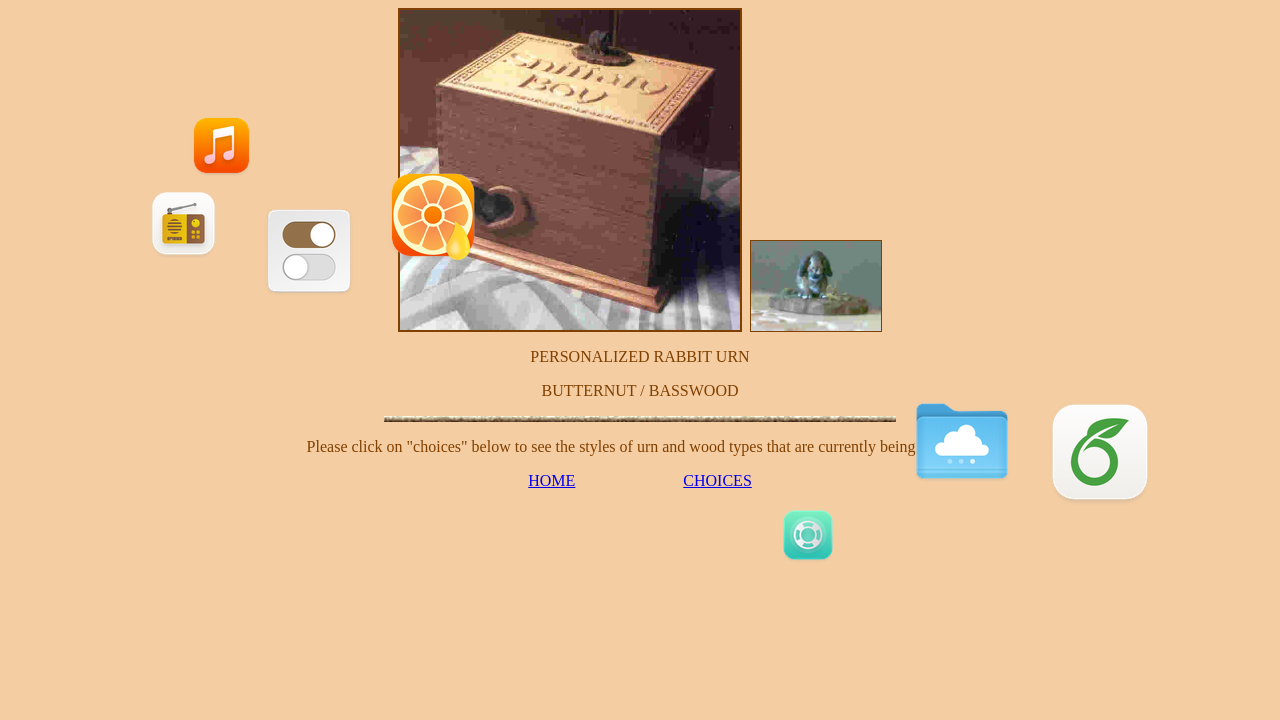  Describe the element at coordinates (221, 145) in the screenshot. I see `open google play music app` at that location.